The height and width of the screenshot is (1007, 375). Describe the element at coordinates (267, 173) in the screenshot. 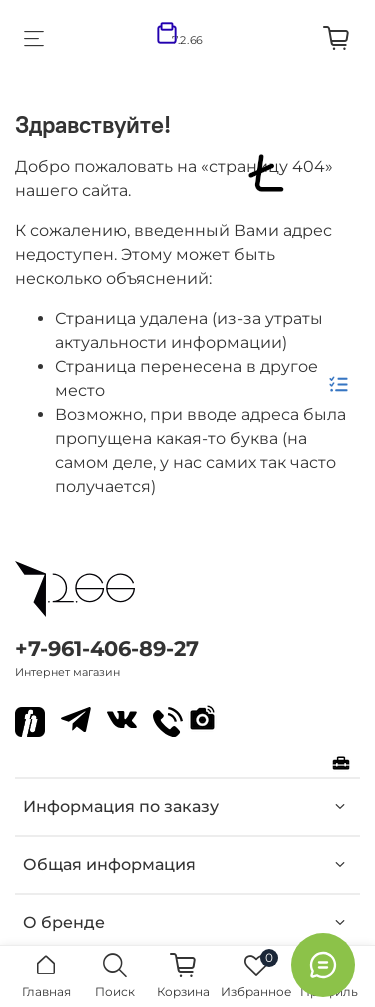

I see `view litecoin balance or wallet` at that location.